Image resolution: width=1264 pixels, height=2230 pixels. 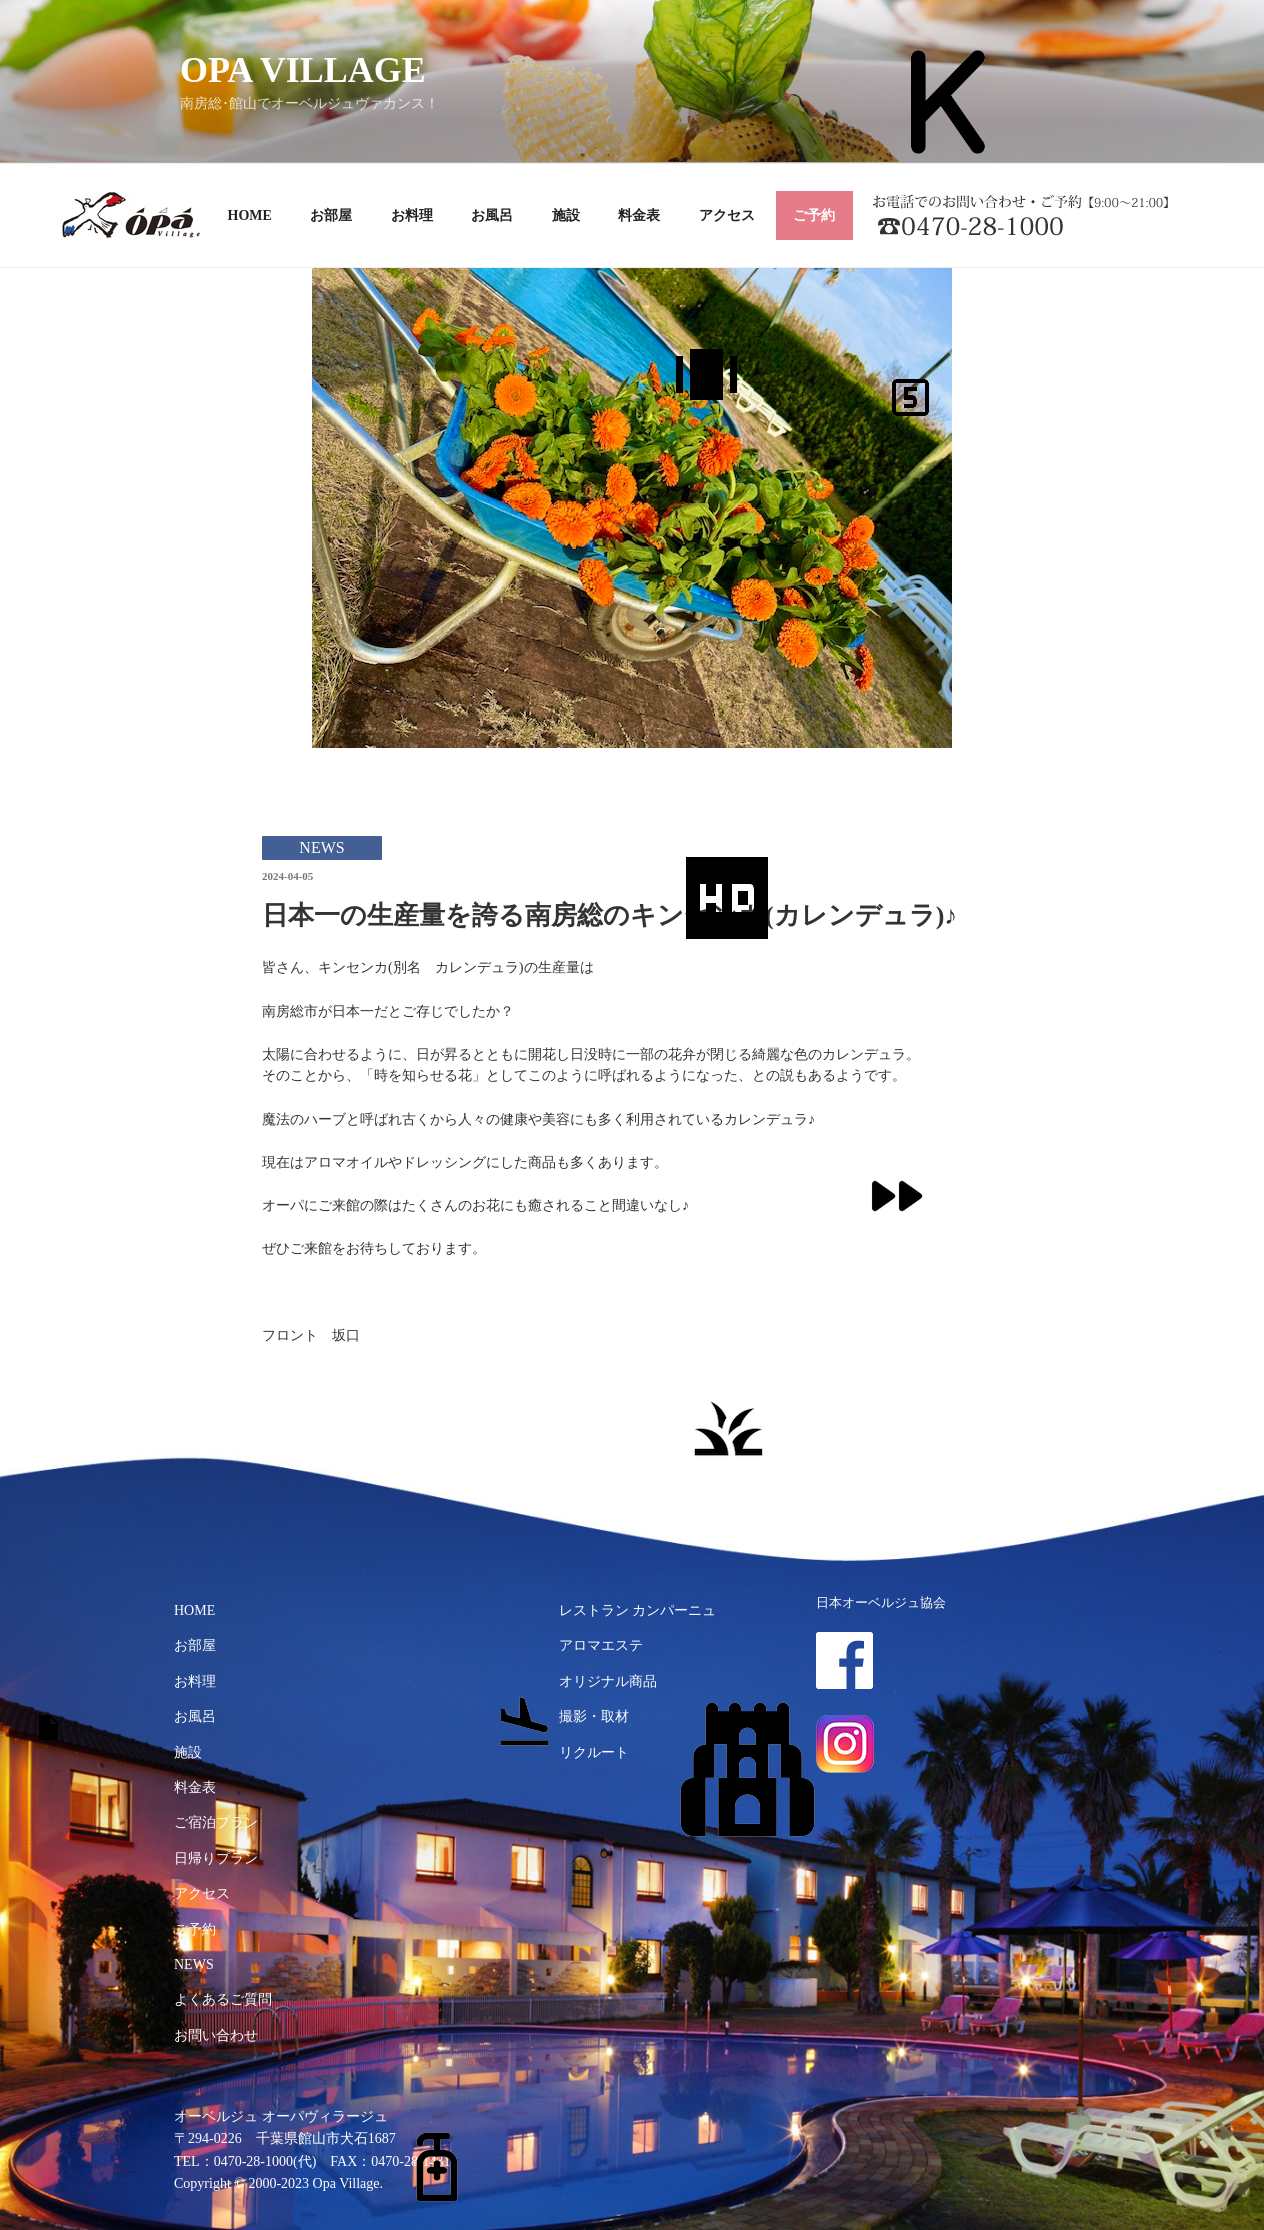 What do you see at coordinates (48, 1727) in the screenshot?
I see `insert or upload a file` at bounding box center [48, 1727].